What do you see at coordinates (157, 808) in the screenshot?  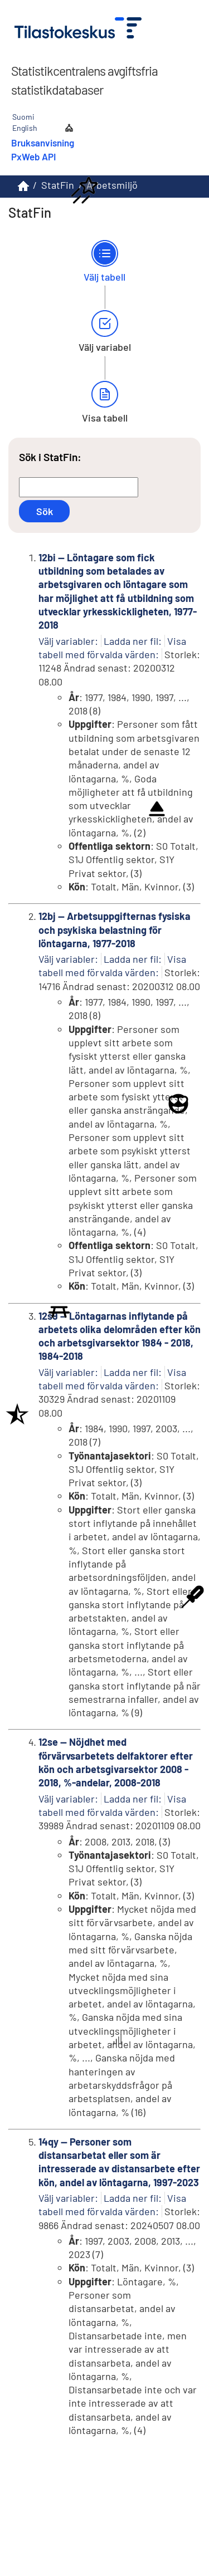 I see `eject media or disc` at bounding box center [157, 808].